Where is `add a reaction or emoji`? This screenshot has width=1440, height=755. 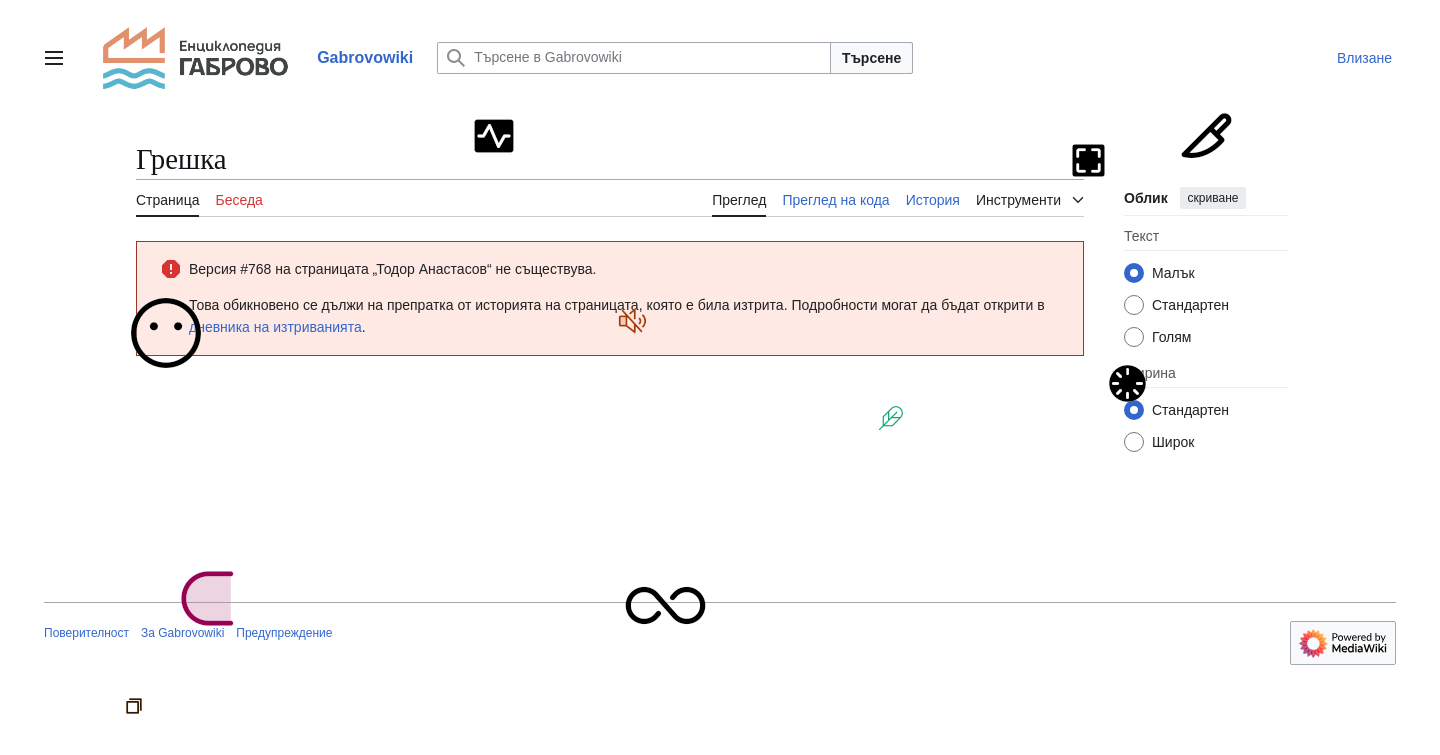 add a reaction or emoji is located at coordinates (166, 333).